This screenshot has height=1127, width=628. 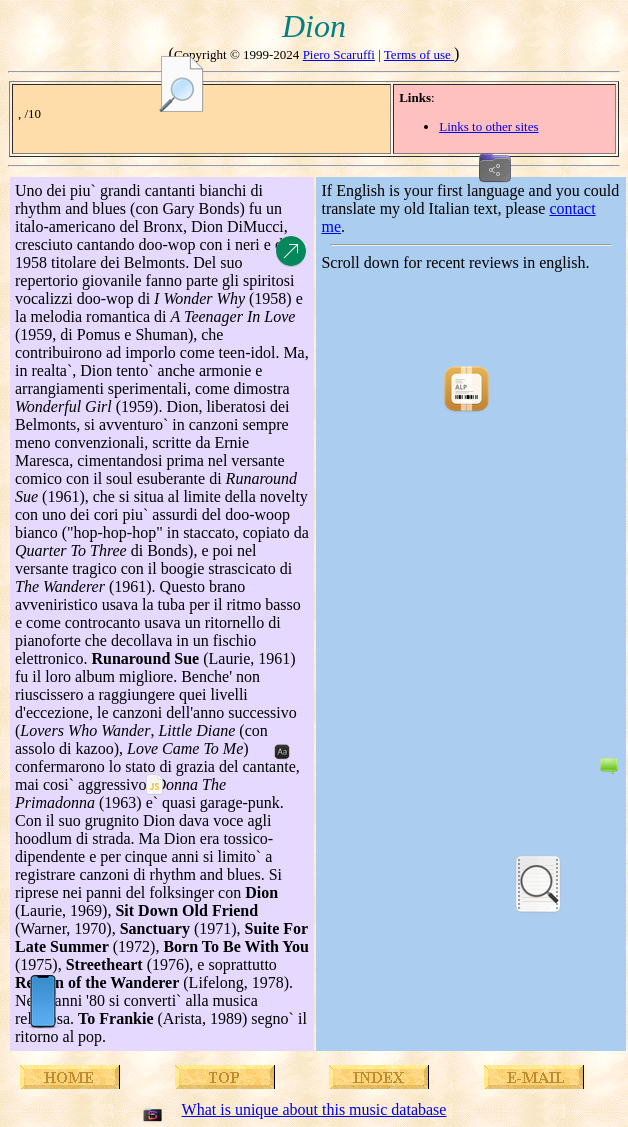 I want to click on open font book application, so click(x=282, y=752).